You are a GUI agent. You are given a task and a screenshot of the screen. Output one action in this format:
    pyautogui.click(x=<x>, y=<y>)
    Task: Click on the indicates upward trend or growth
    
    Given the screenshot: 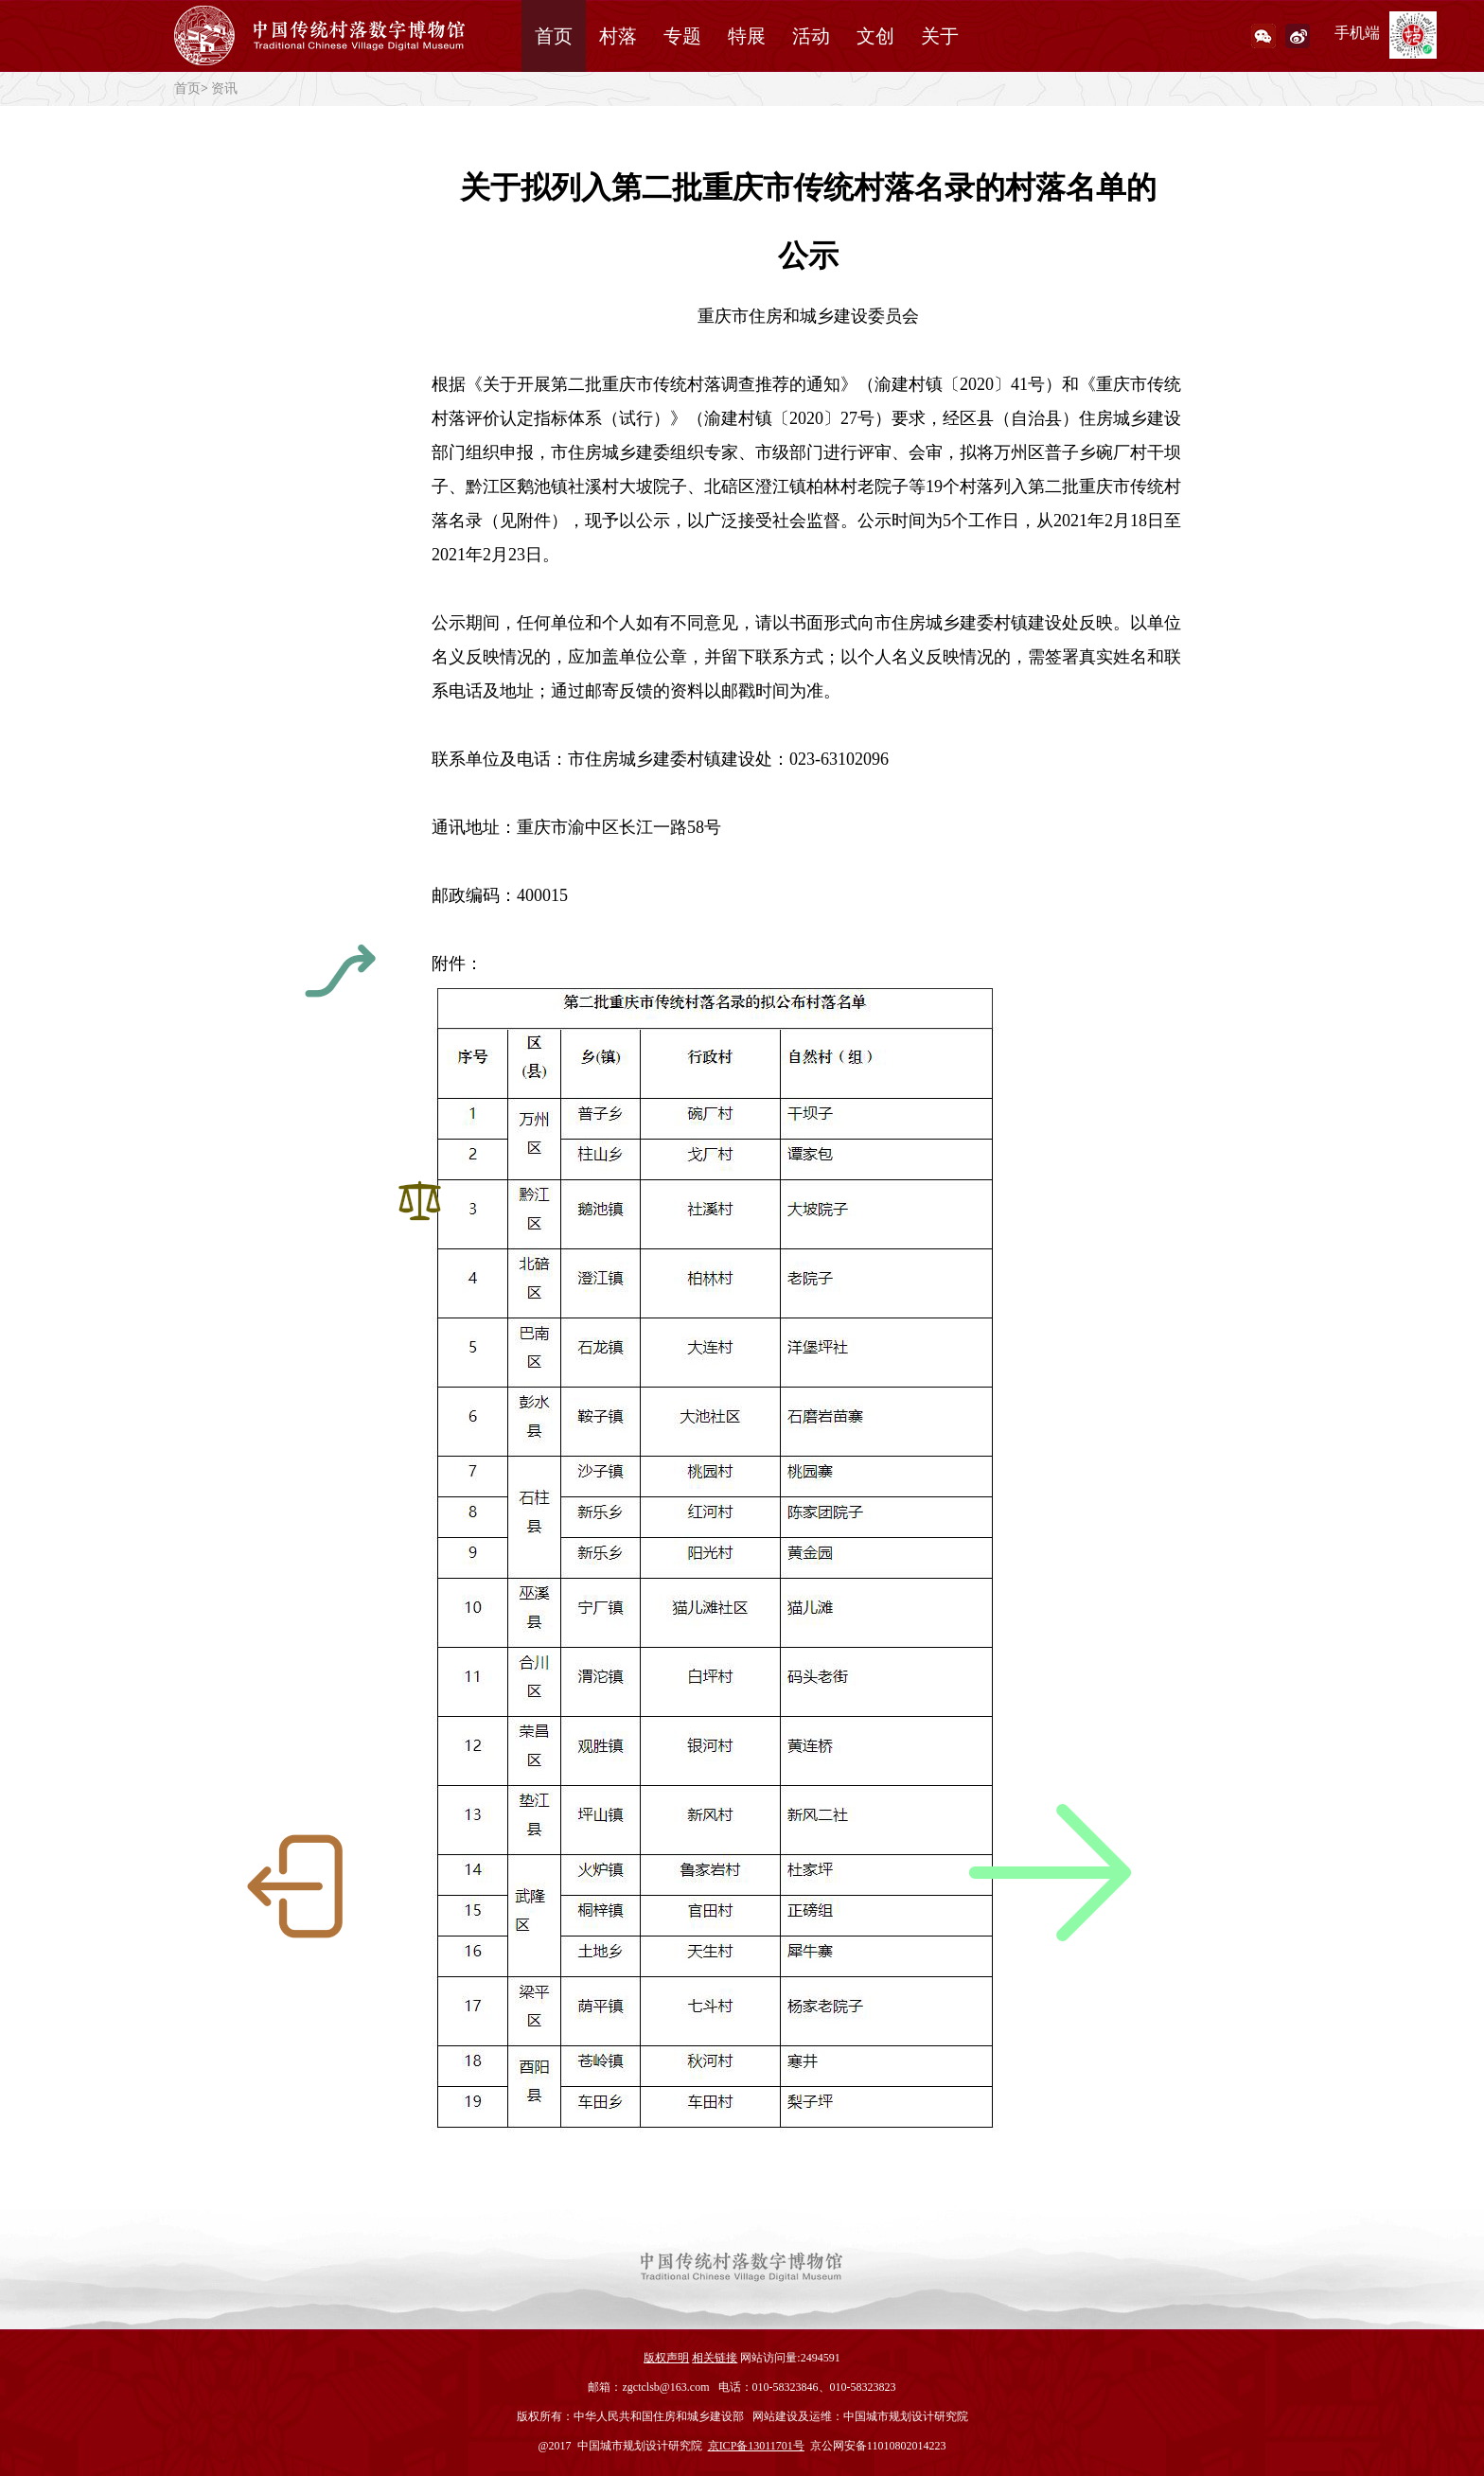 What is the action you would take?
    pyautogui.click(x=340, y=972)
    